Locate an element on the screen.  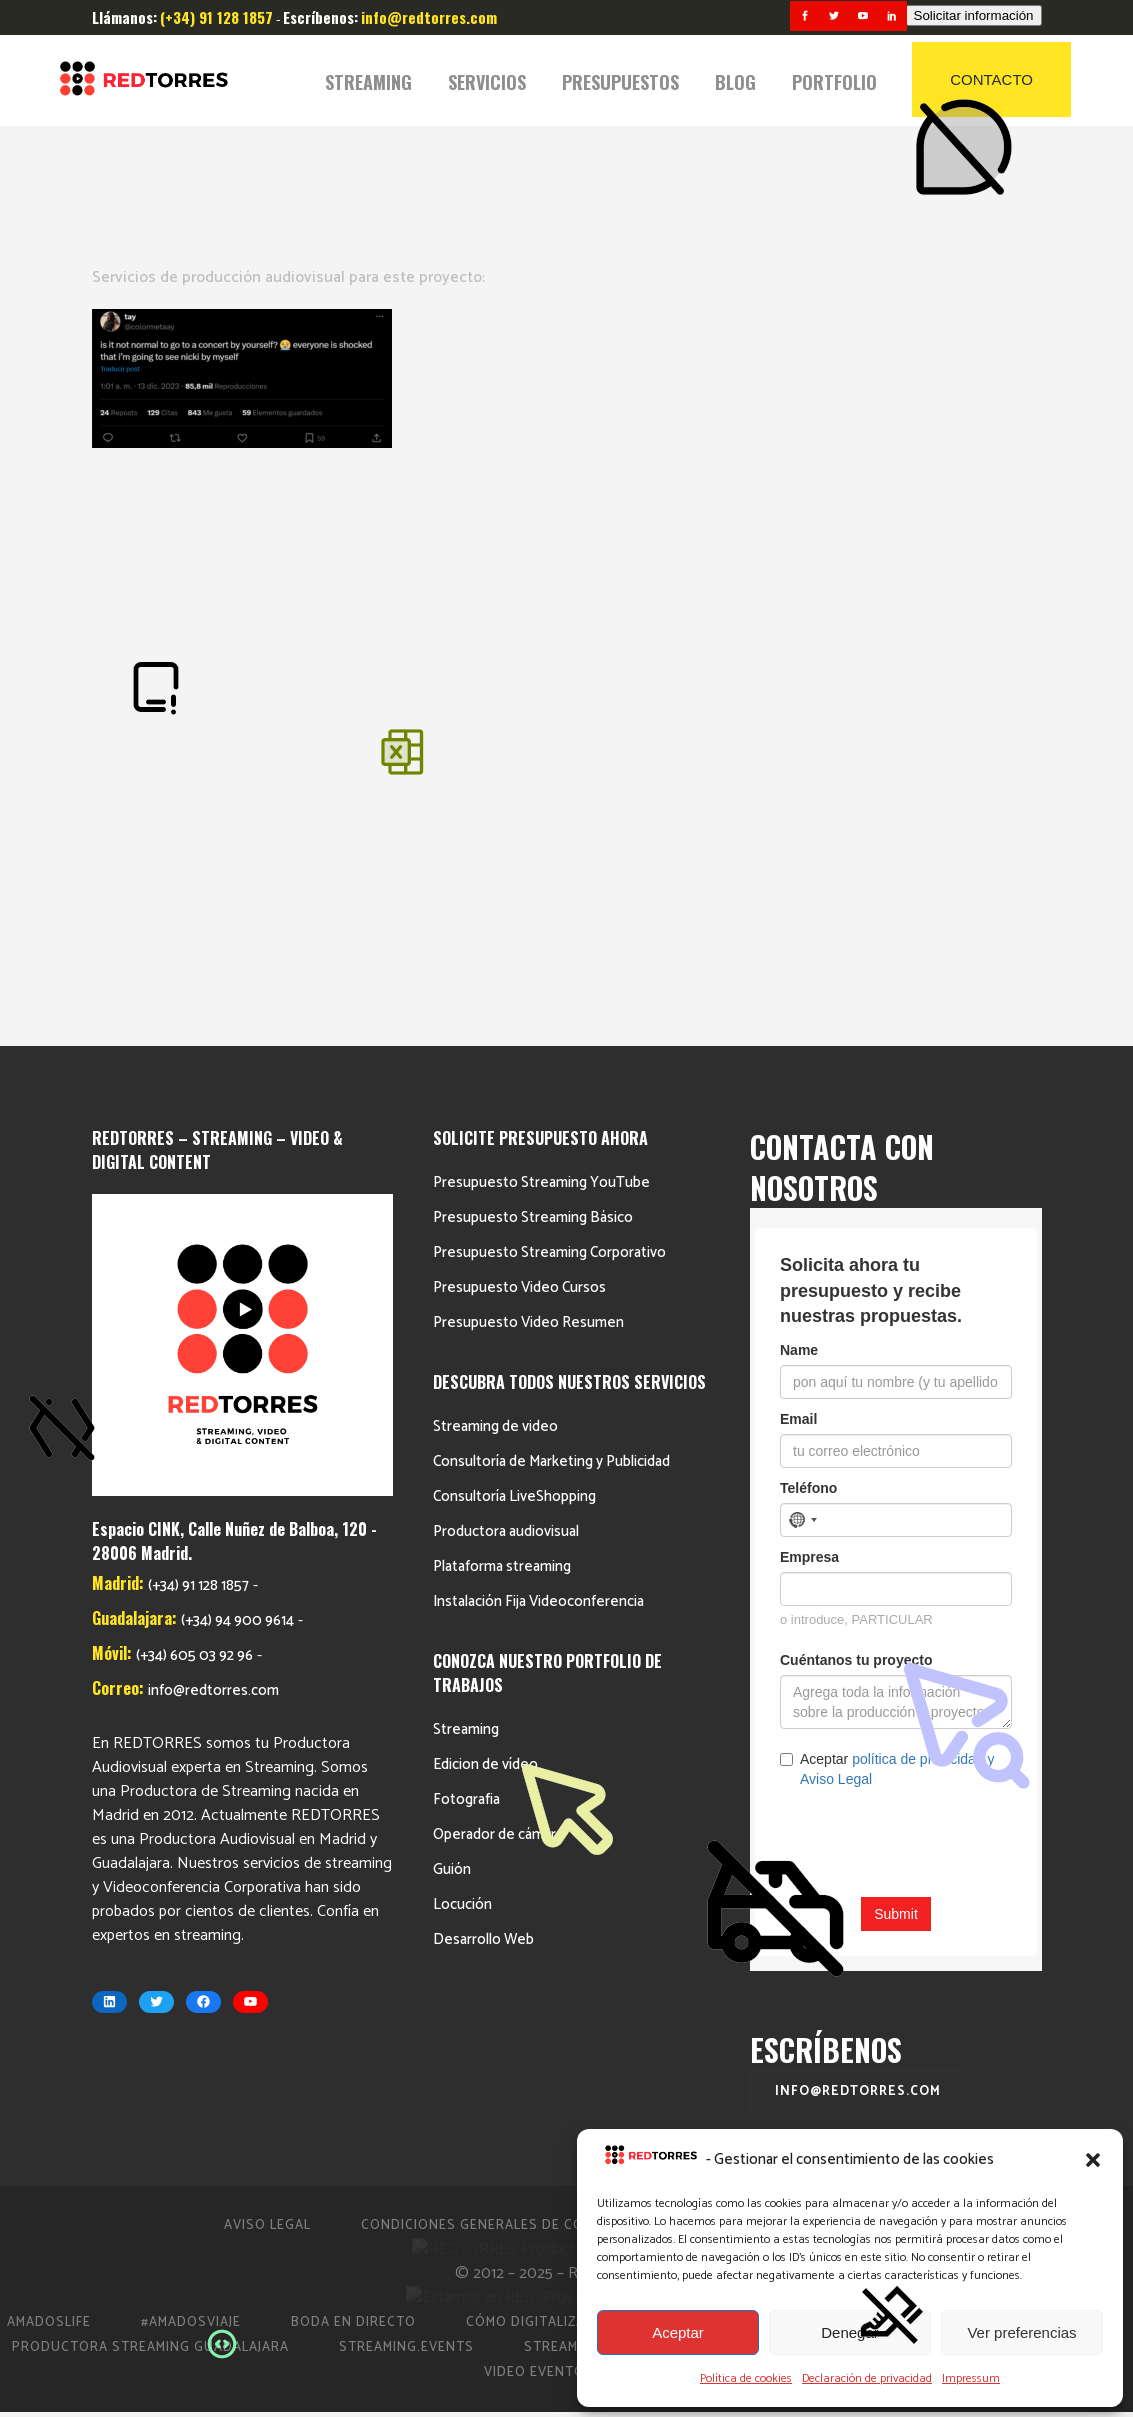
iPad device error or warning is located at coordinates (156, 687).